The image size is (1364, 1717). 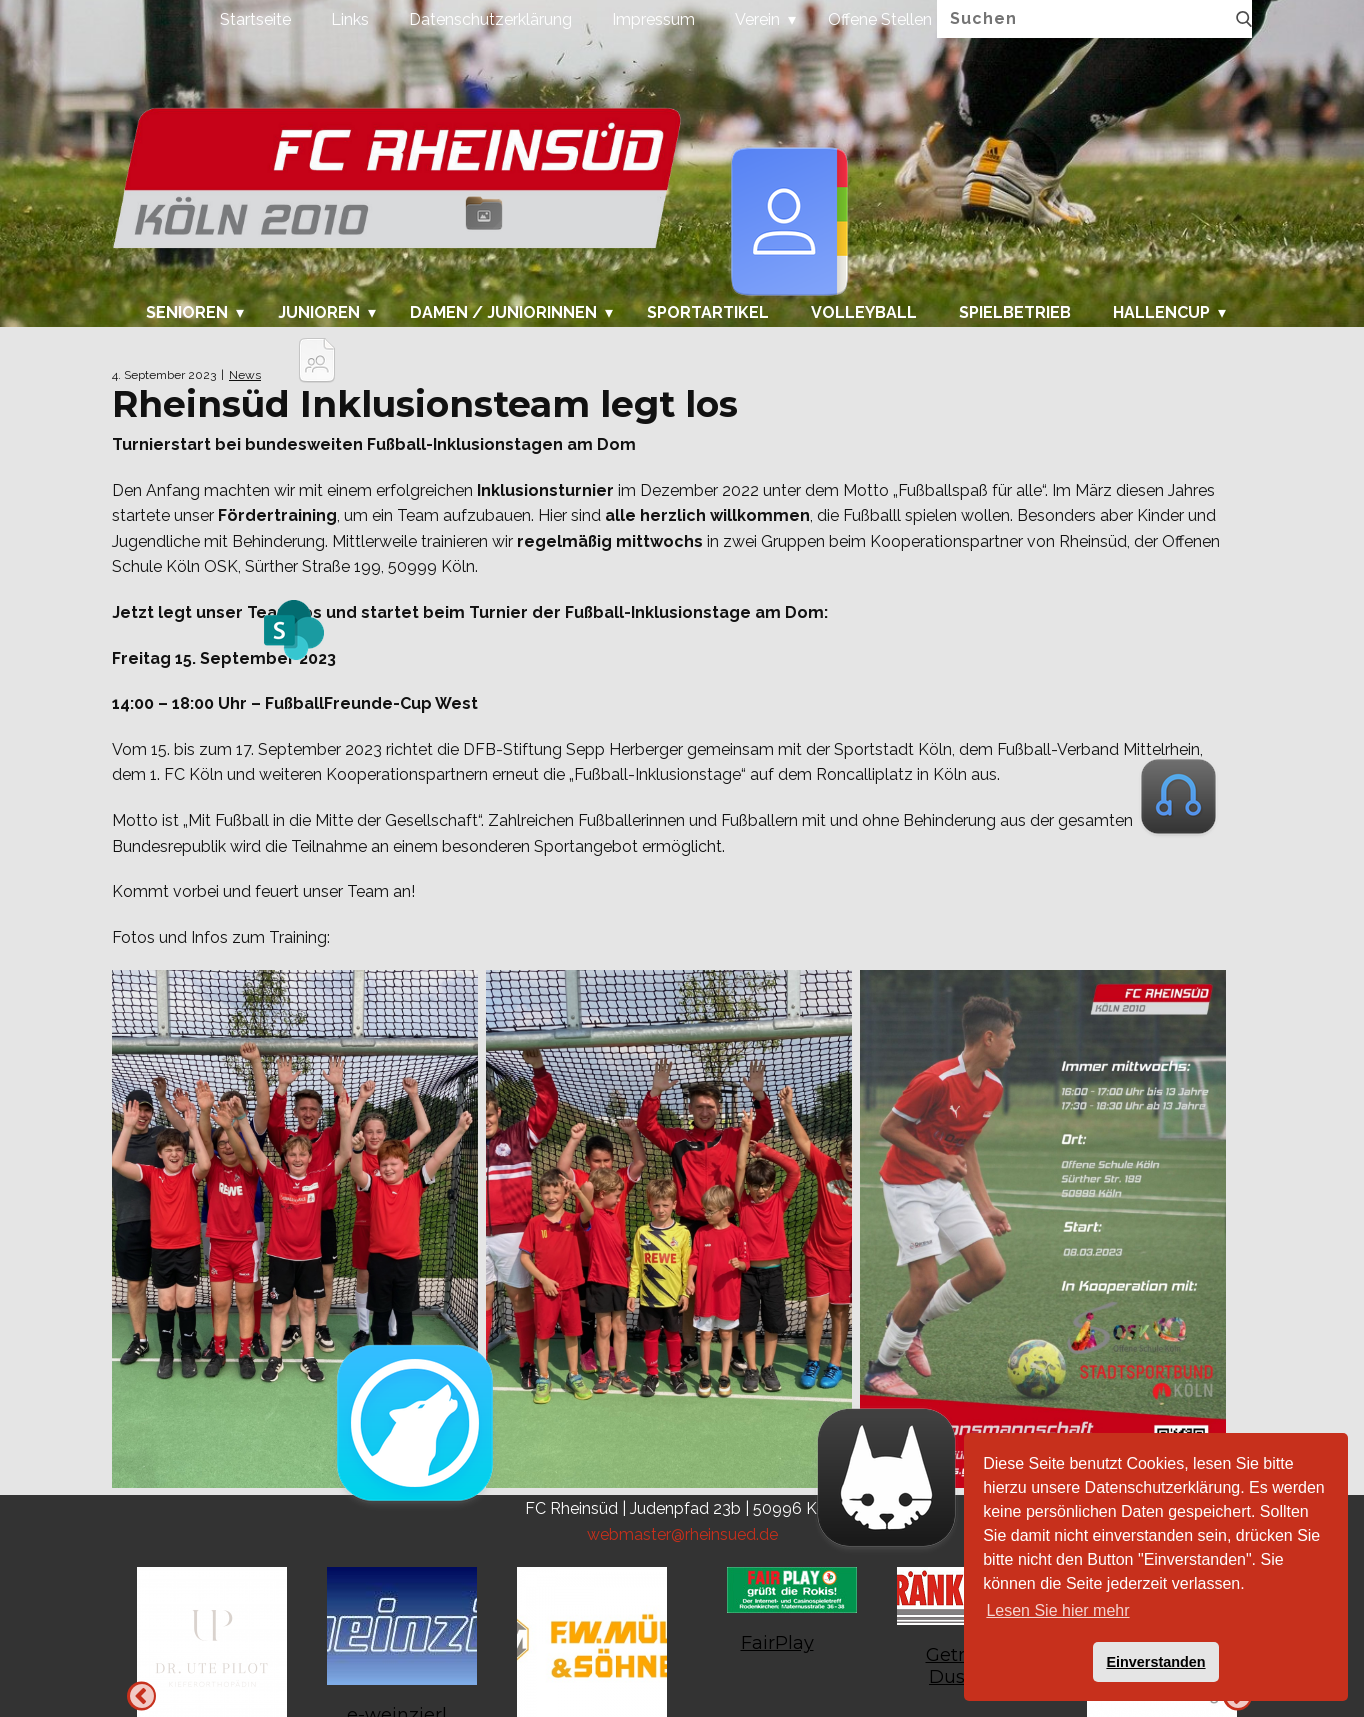 I want to click on open auryo soundcloud client, so click(x=1178, y=796).